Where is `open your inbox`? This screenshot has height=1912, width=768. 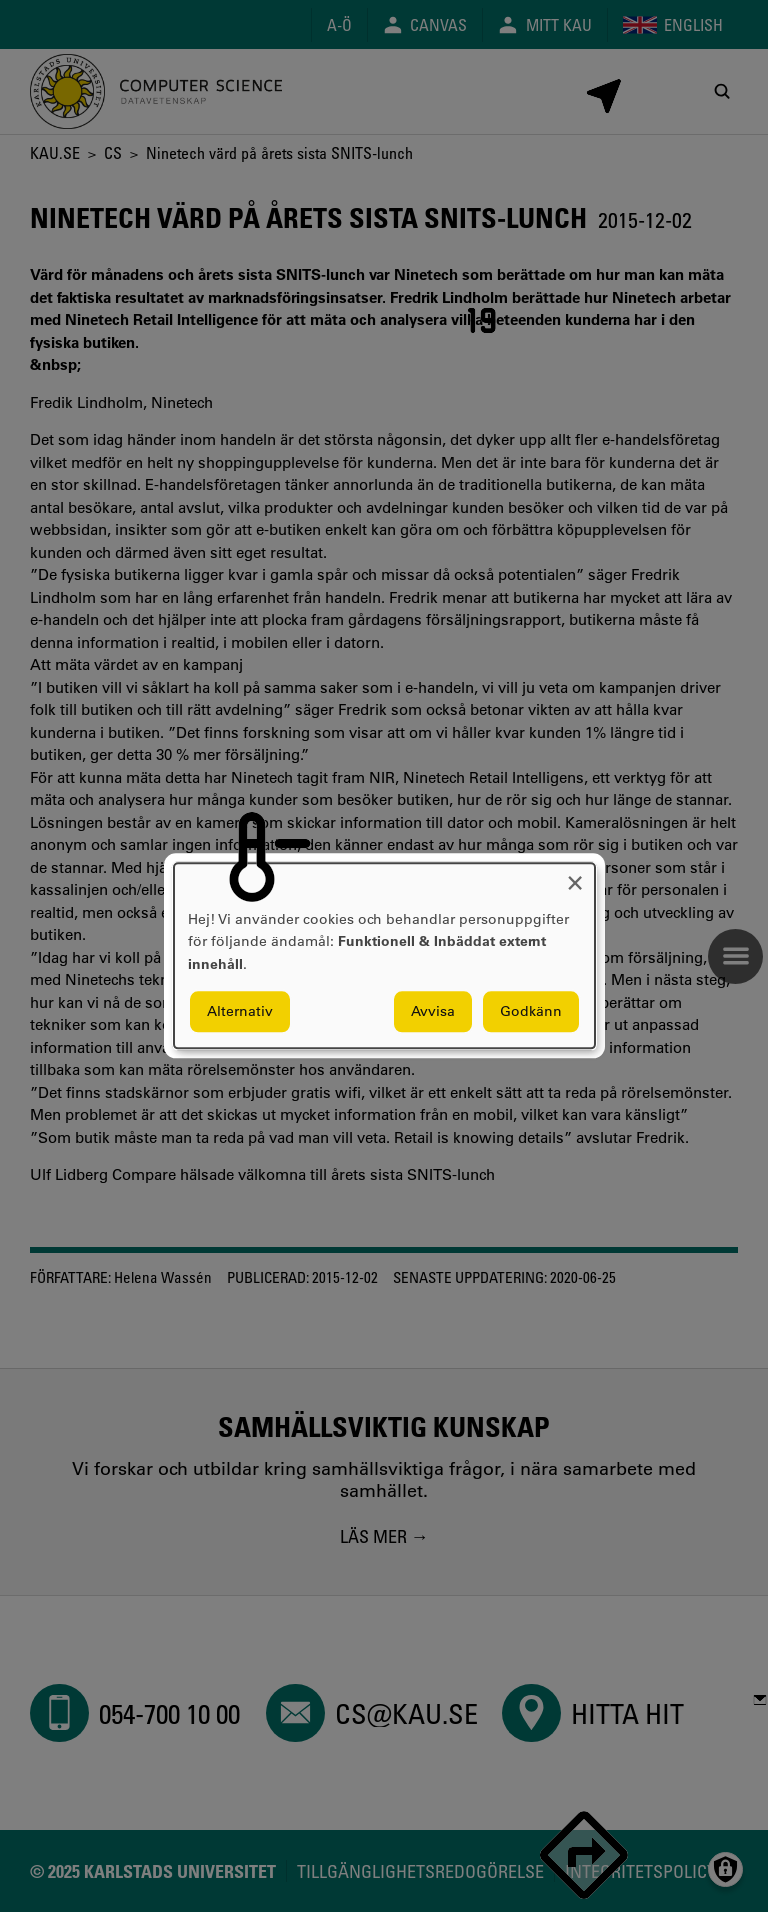
open your inbox is located at coordinates (760, 1700).